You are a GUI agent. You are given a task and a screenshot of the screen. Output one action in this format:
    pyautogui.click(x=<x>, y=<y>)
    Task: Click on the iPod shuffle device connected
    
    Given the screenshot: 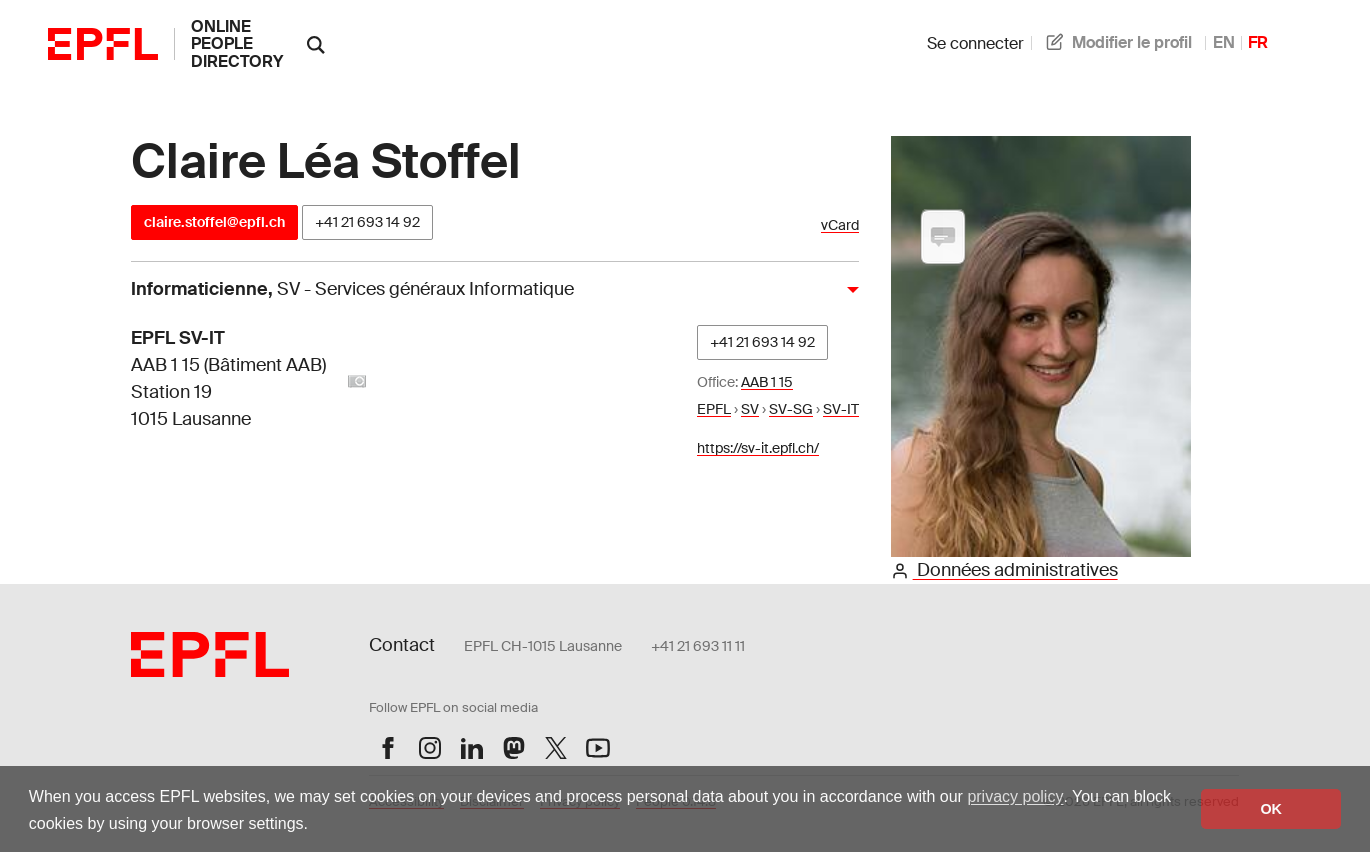 What is the action you would take?
    pyautogui.click(x=357, y=378)
    